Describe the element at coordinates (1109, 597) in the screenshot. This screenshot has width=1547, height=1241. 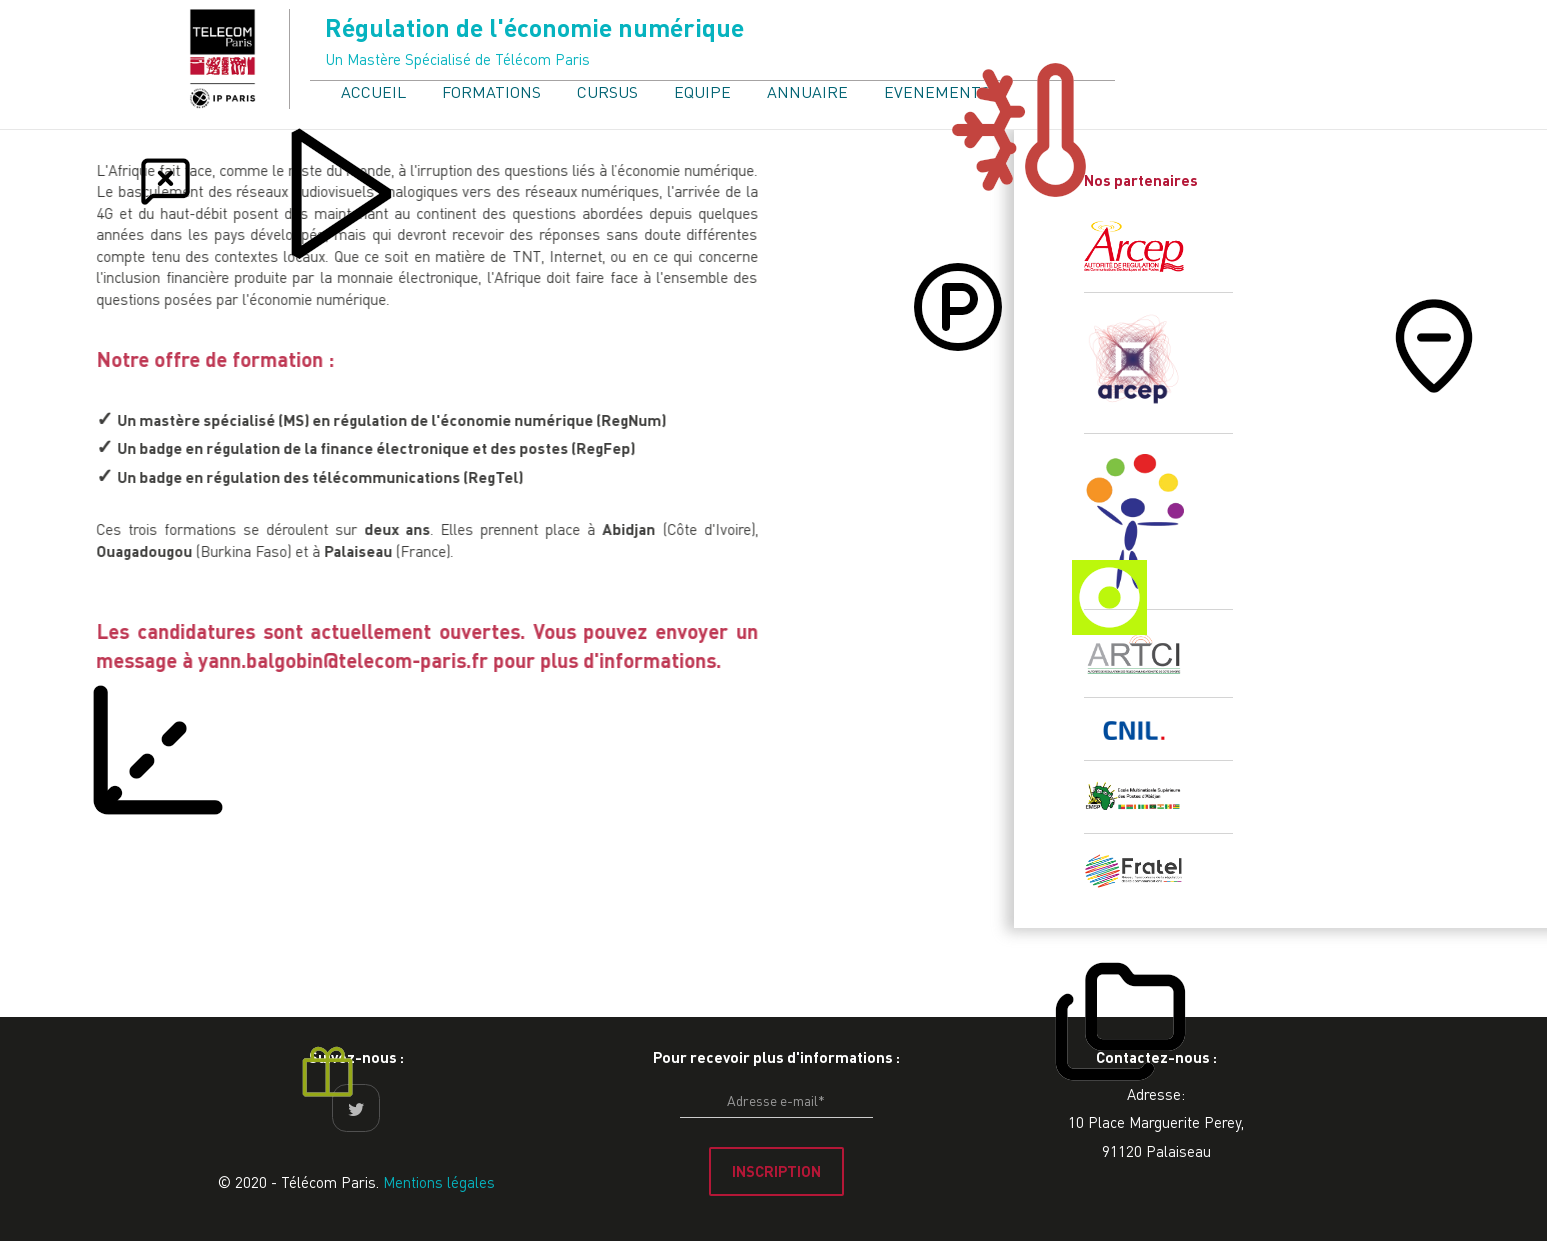
I see `view music album or collection` at that location.